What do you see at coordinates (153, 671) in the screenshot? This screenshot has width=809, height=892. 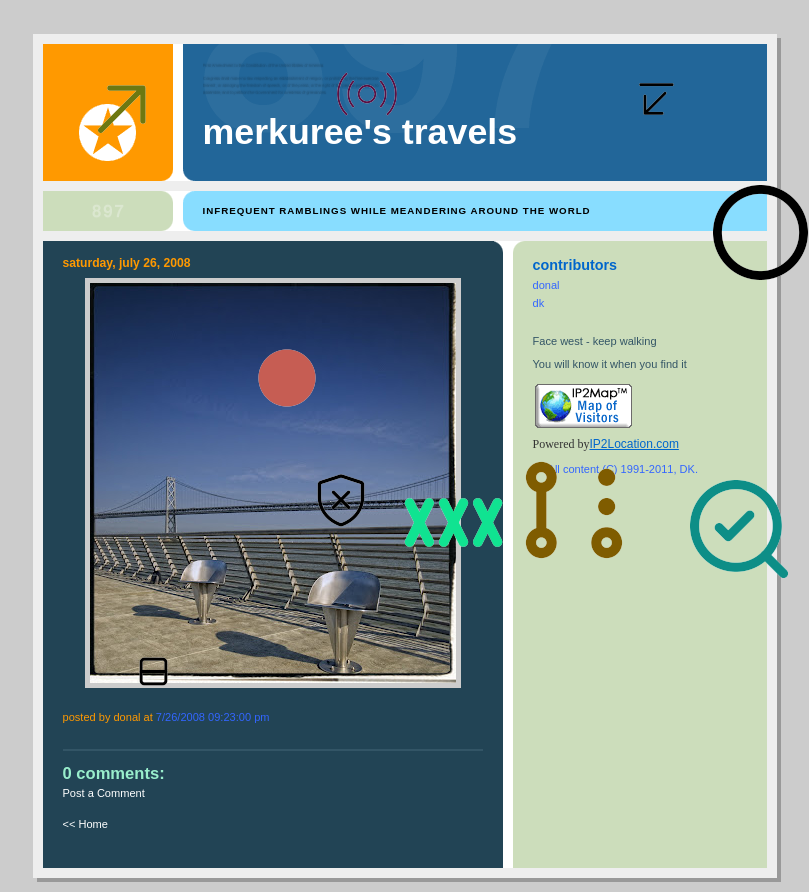 I see `switch to row layout view` at bounding box center [153, 671].